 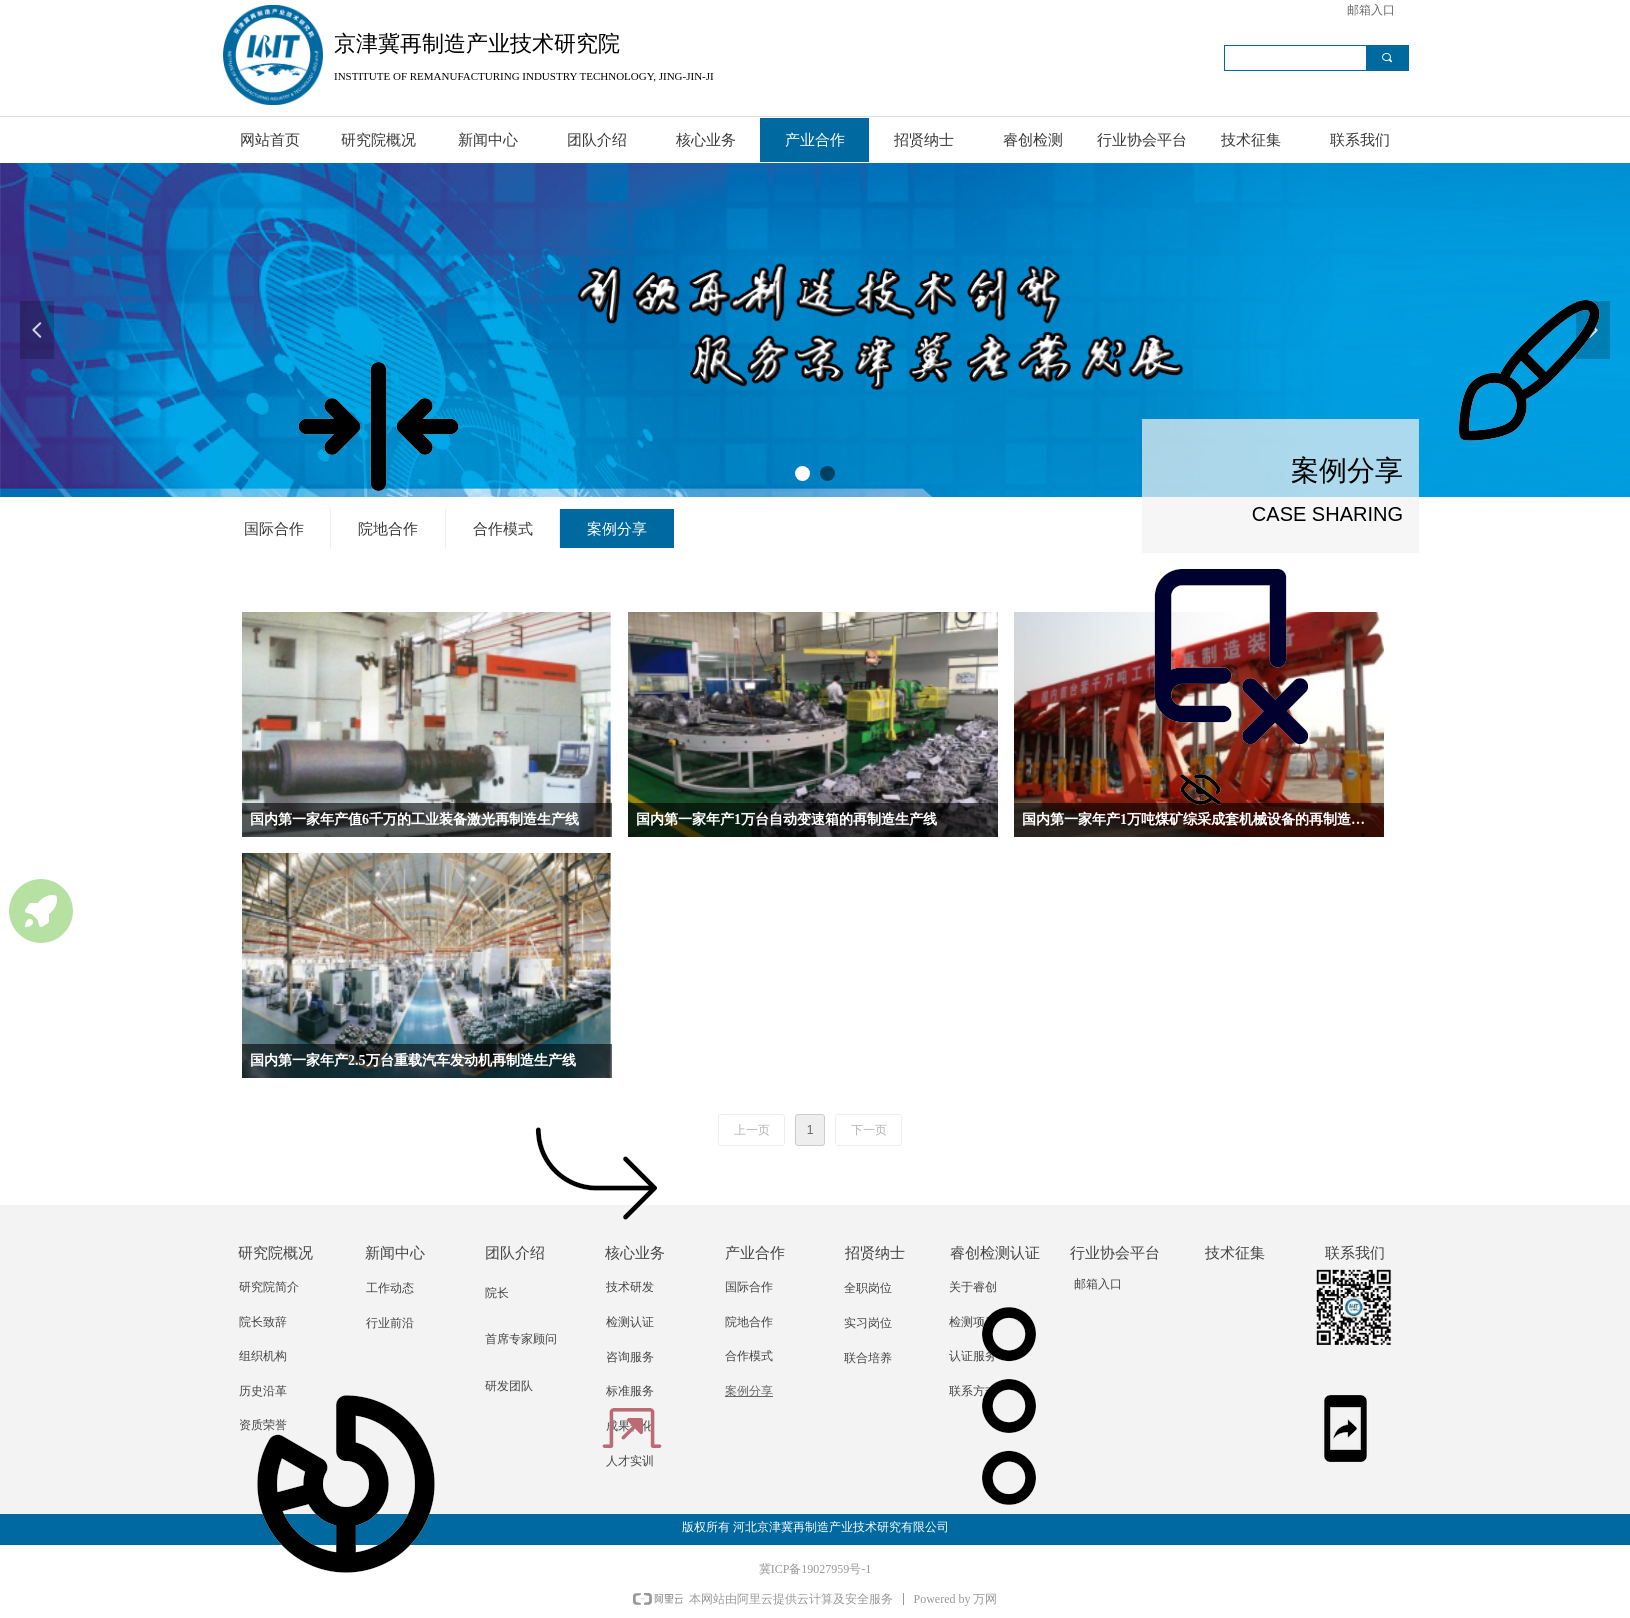 I want to click on share your mobile screen with others, so click(x=1345, y=1428).